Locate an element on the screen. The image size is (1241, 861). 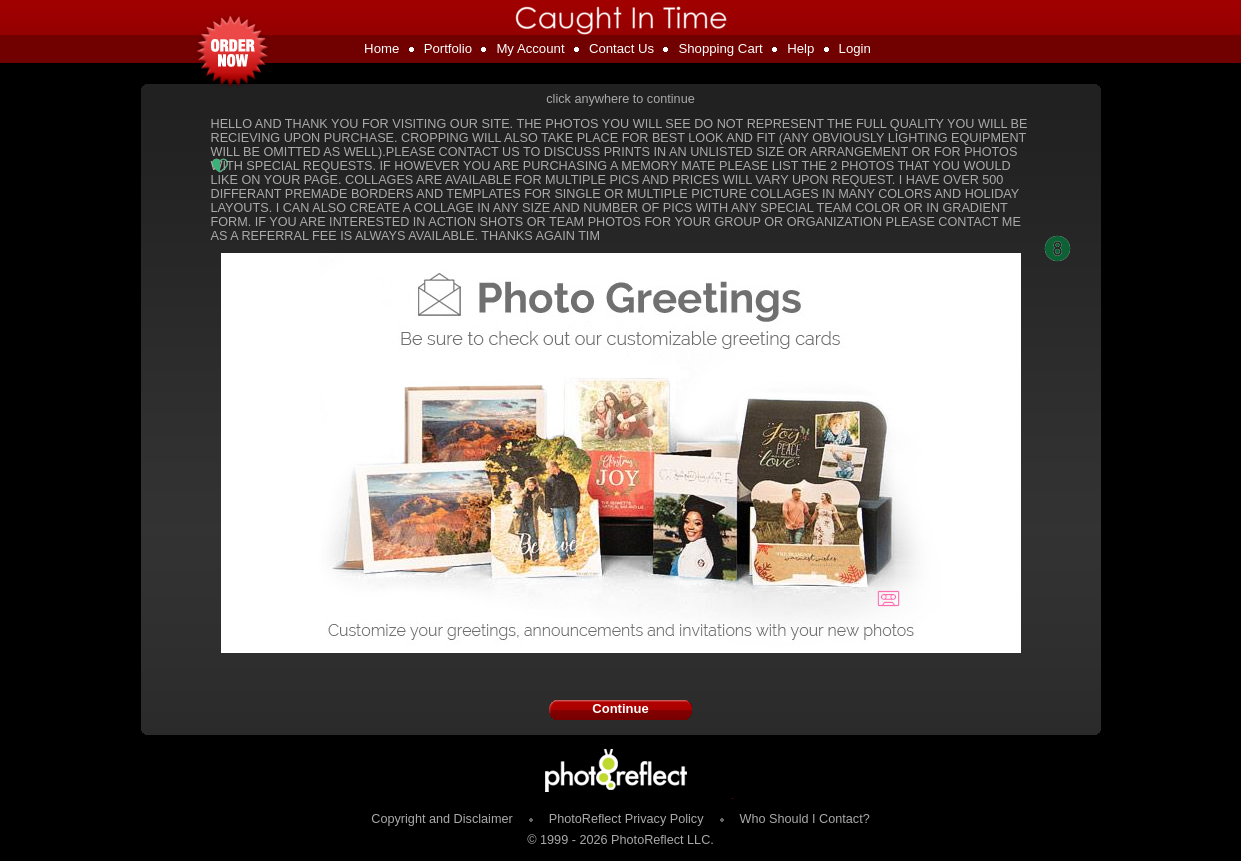
indicates step 8 in a multi-step process is located at coordinates (1057, 248).